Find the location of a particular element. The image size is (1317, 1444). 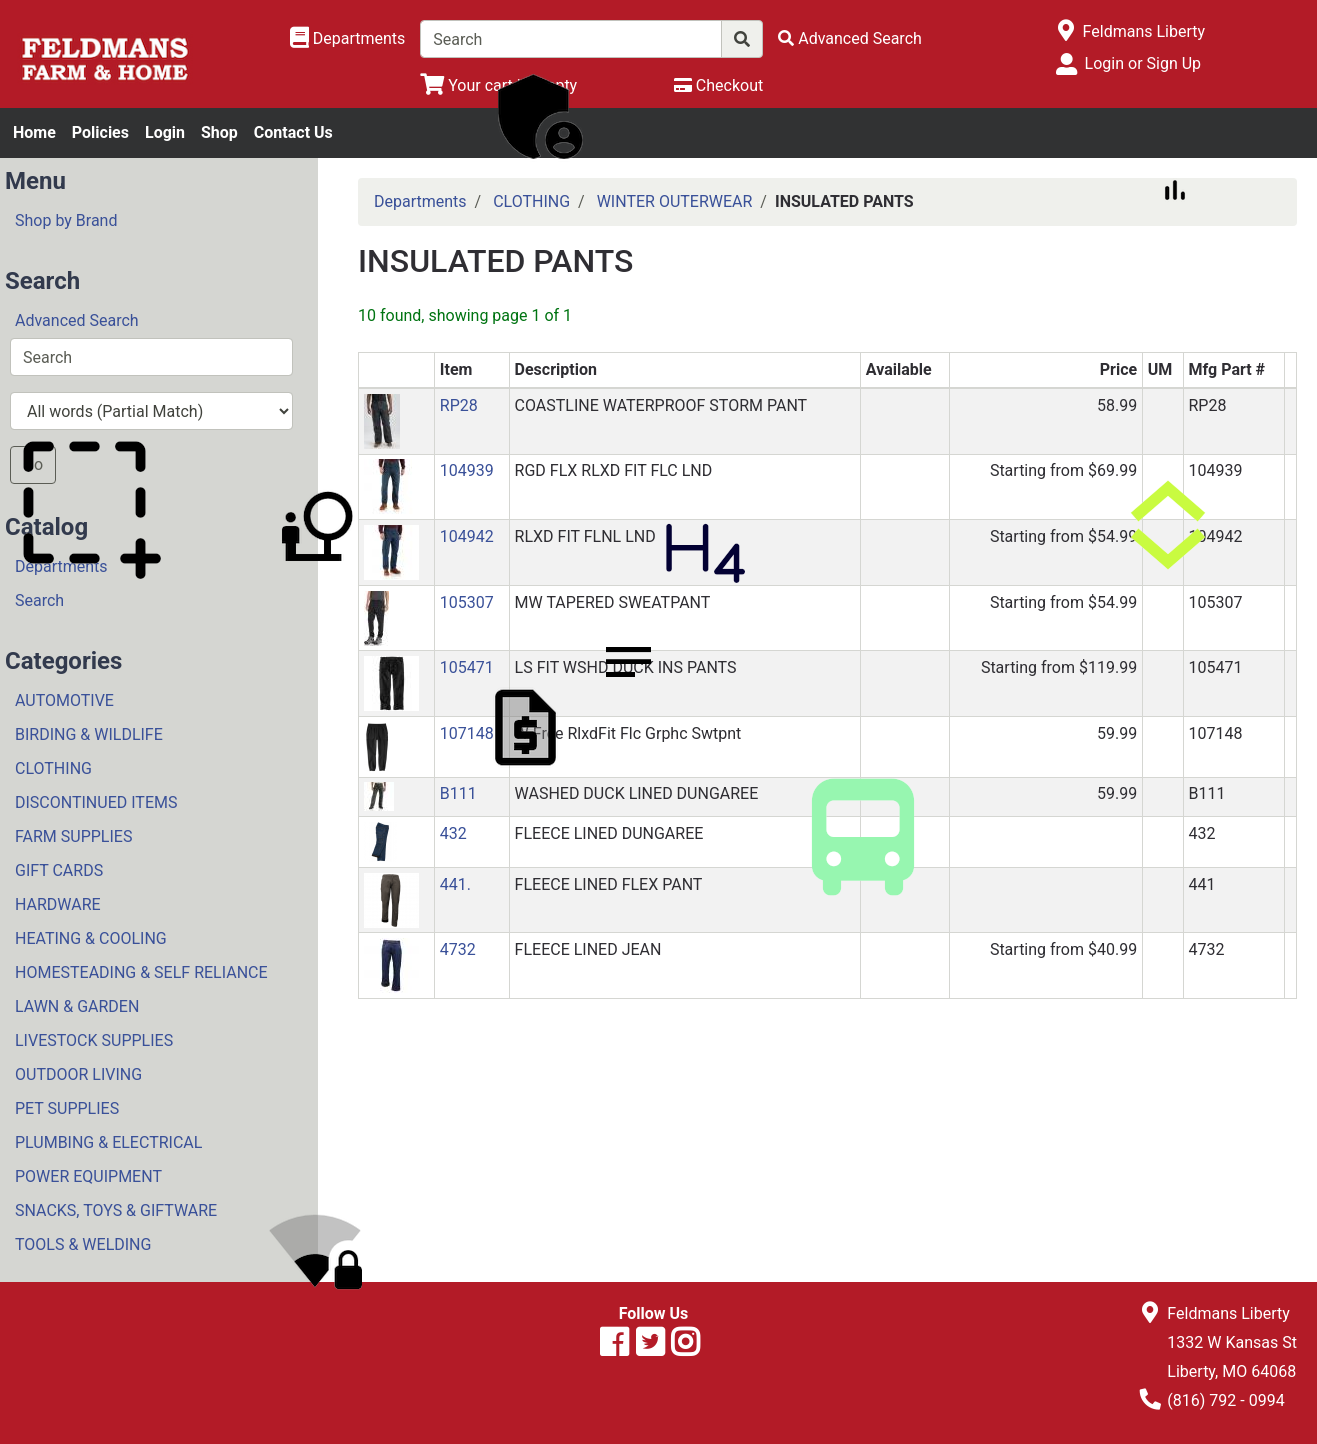

access admin or security settings is located at coordinates (540, 116).